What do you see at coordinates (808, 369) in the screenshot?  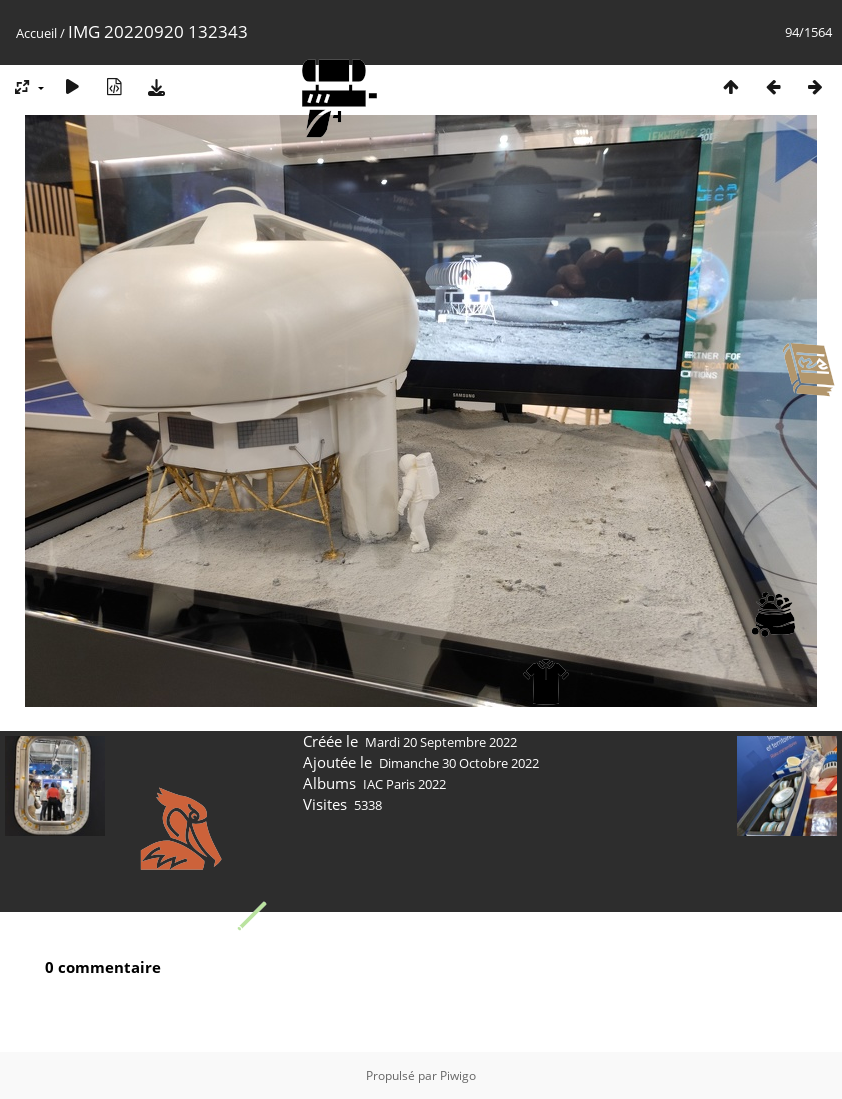 I see `view your library or book collection` at bounding box center [808, 369].